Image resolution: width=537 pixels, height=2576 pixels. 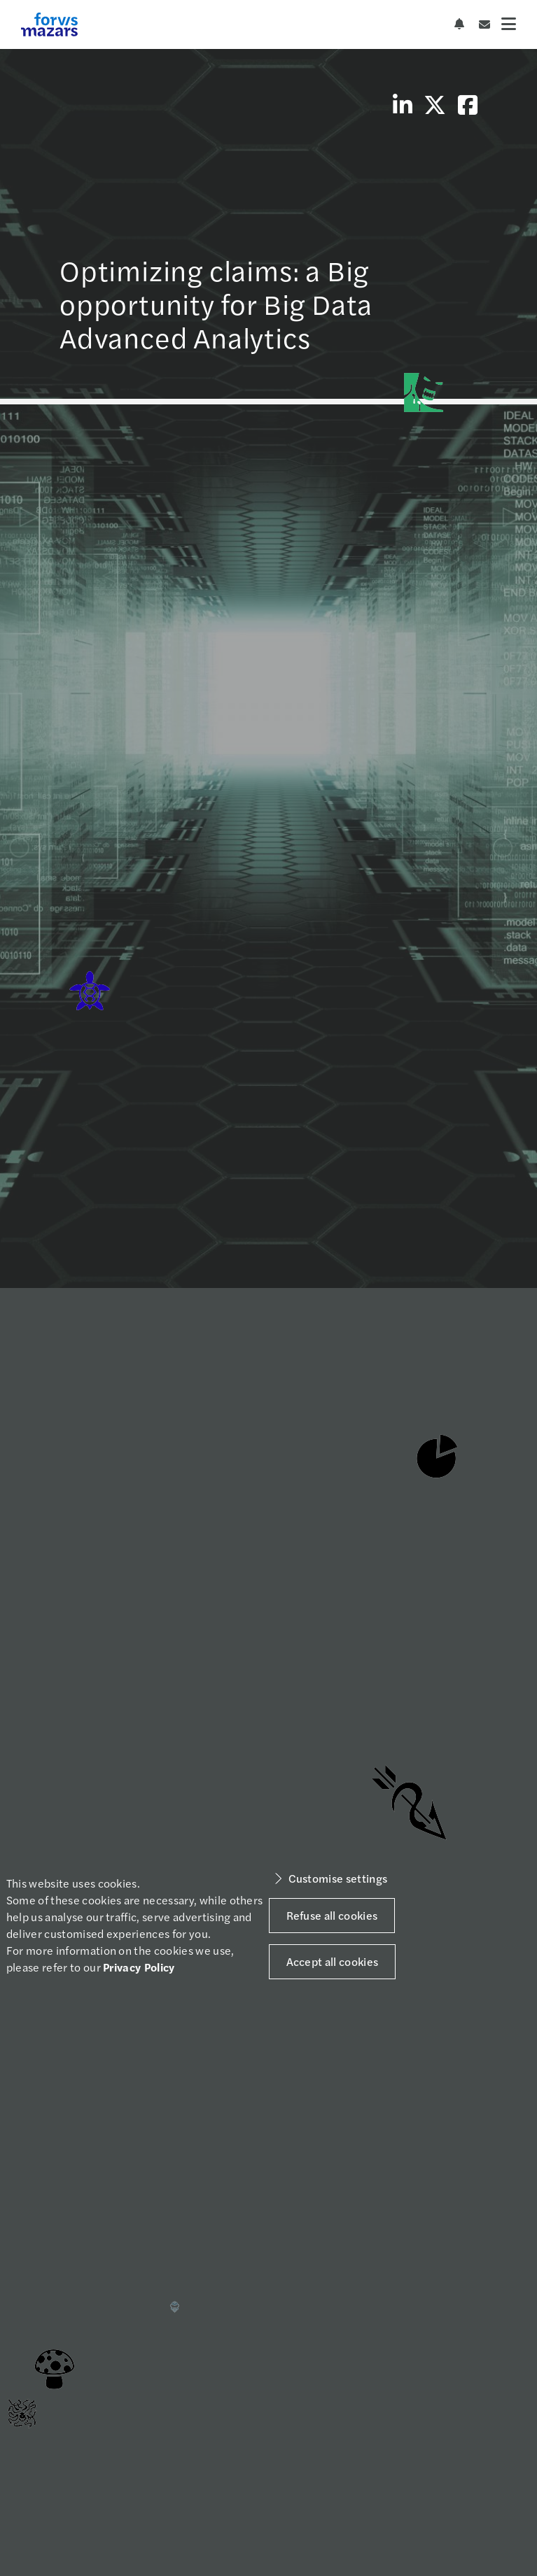 What do you see at coordinates (90, 991) in the screenshot?
I see `indicates slow loading or processing speed` at bounding box center [90, 991].